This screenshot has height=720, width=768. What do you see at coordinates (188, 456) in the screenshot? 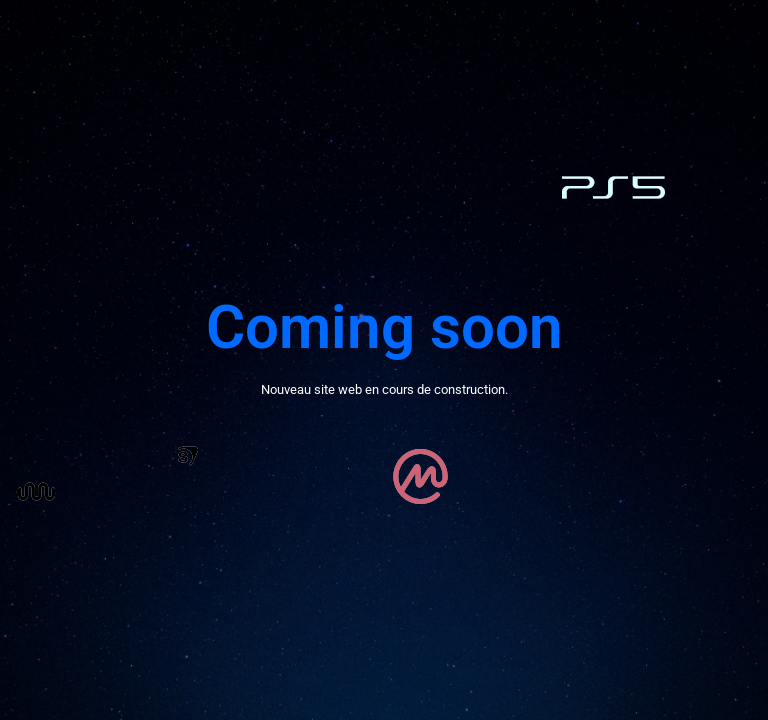
I see `source engine logo` at bounding box center [188, 456].